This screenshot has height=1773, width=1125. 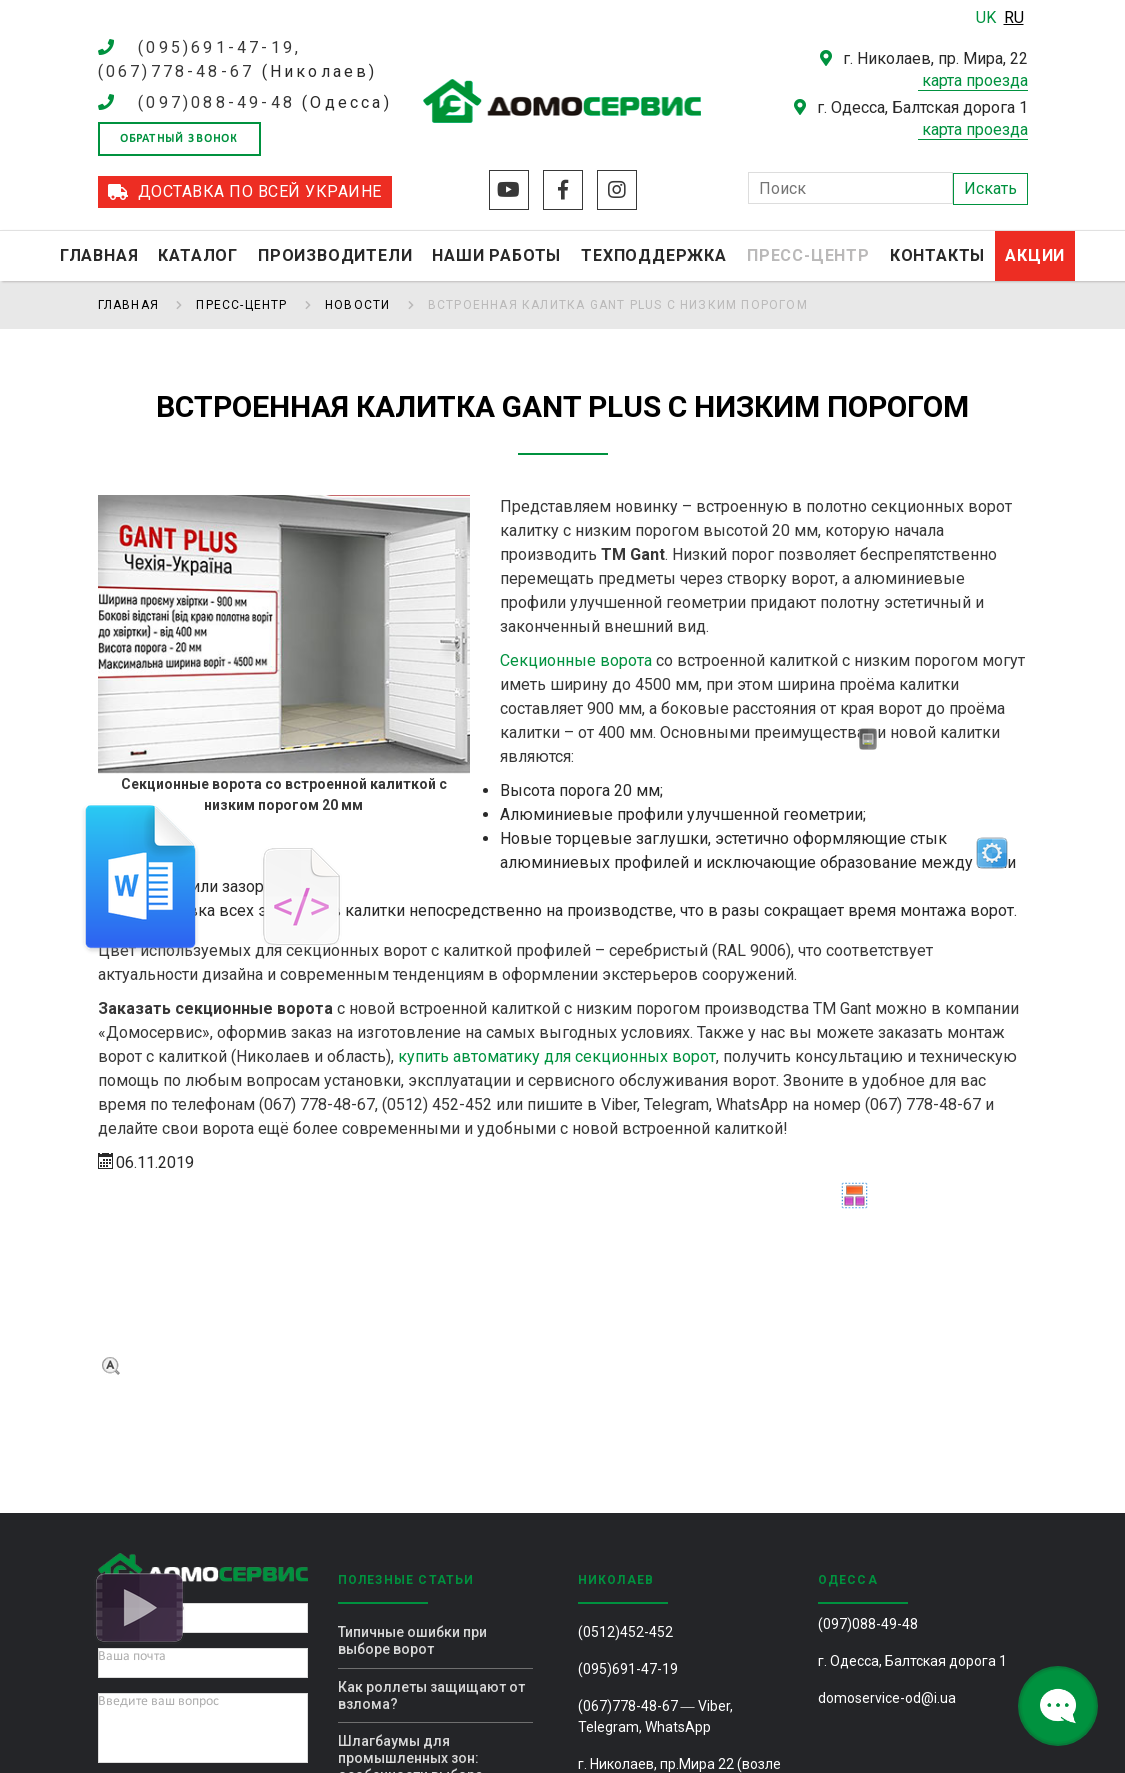 What do you see at coordinates (854, 1195) in the screenshot?
I see `select all items in the current view` at bounding box center [854, 1195].